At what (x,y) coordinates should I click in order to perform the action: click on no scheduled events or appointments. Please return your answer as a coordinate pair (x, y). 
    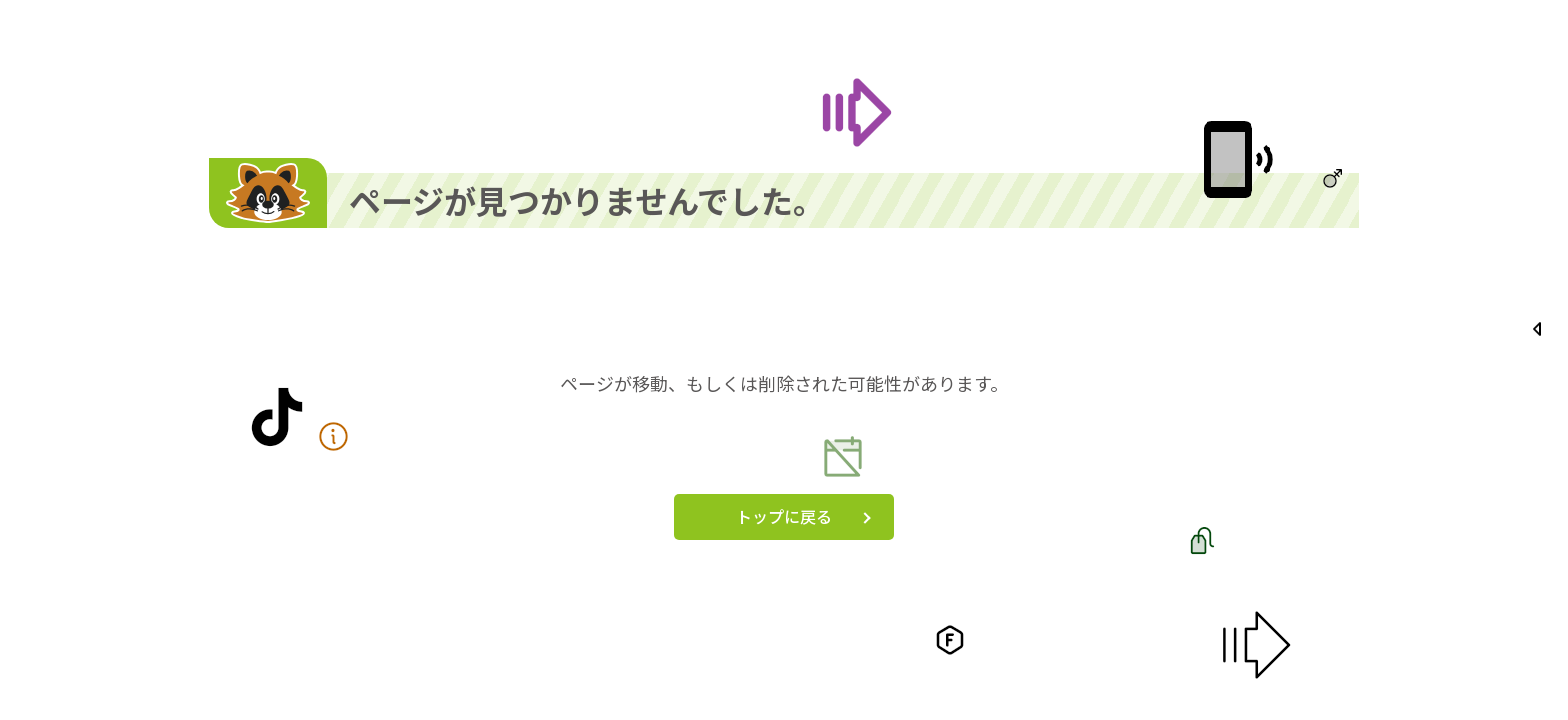
    Looking at the image, I should click on (843, 458).